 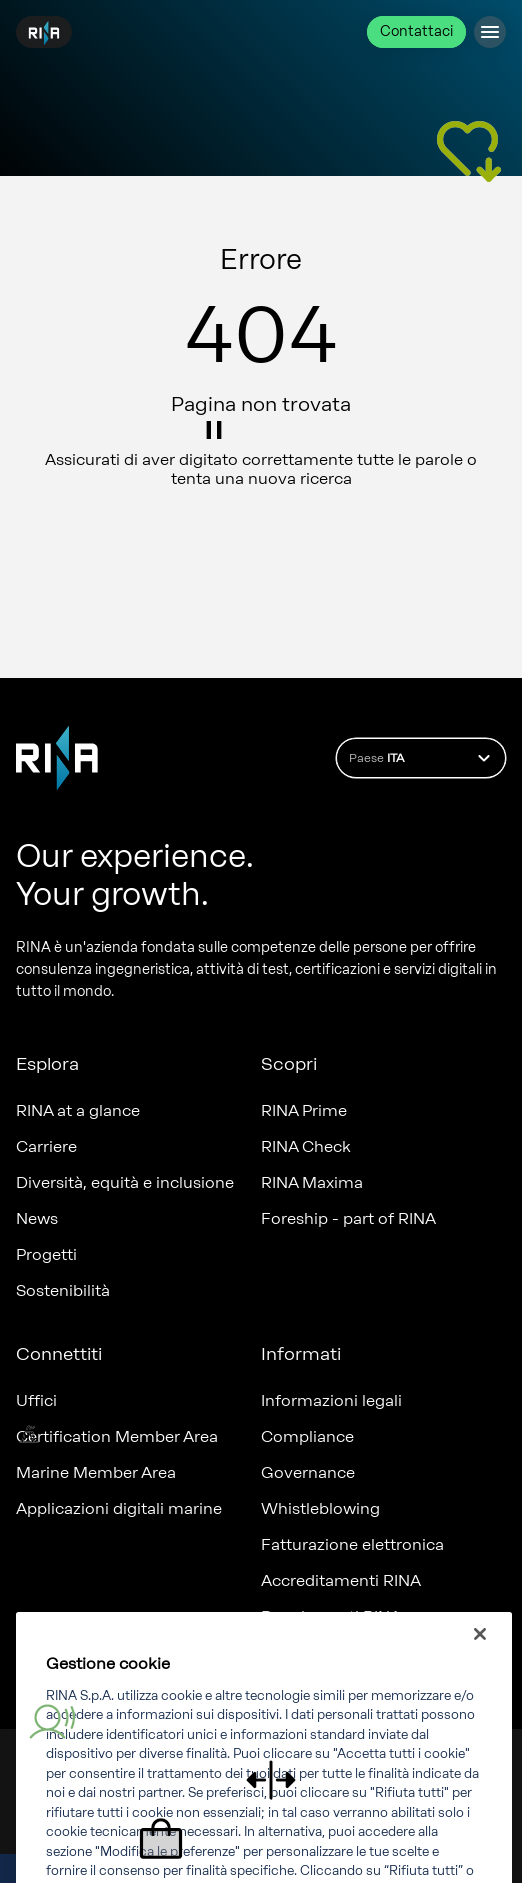 What do you see at coordinates (51, 1721) in the screenshot?
I see `user audio or voice settings` at bounding box center [51, 1721].